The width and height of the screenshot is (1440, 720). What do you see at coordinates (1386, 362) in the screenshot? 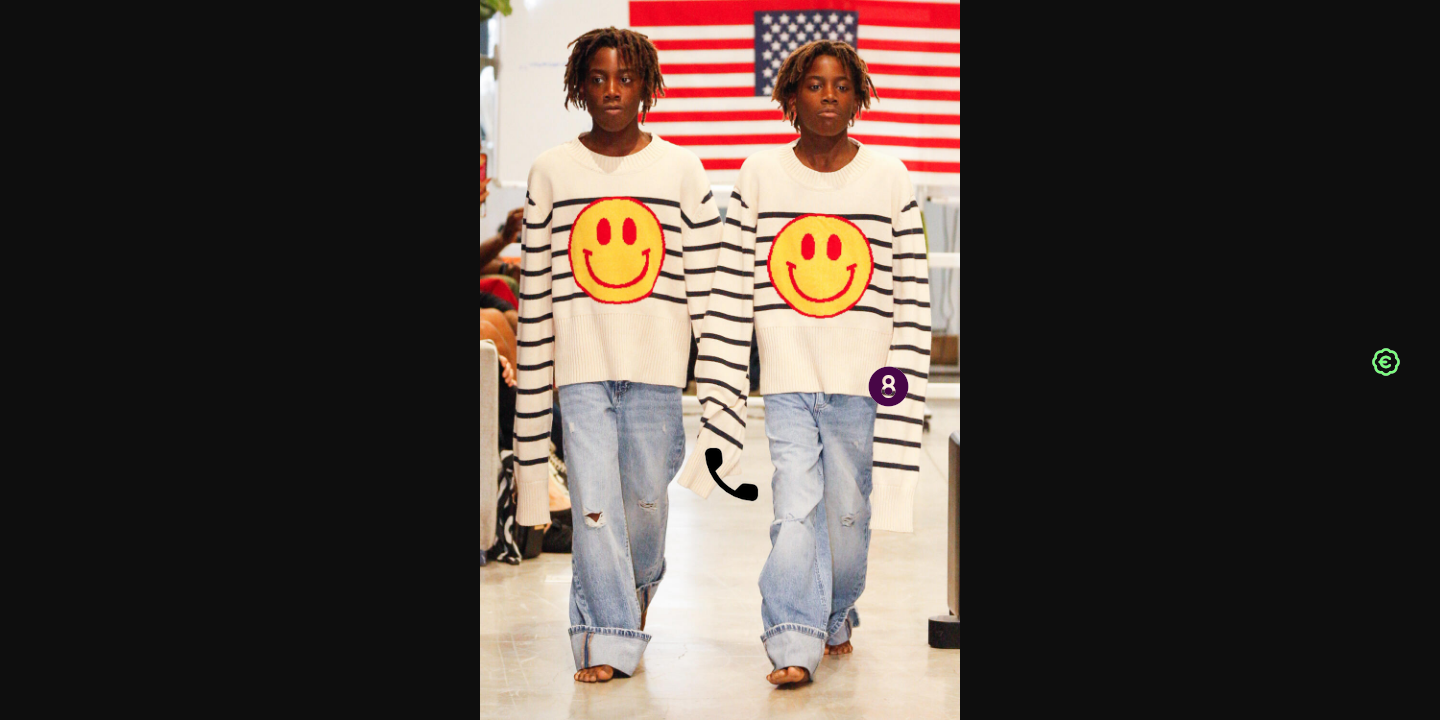
I see `indicates euro currency or pricing` at bounding box center [1386, 362].